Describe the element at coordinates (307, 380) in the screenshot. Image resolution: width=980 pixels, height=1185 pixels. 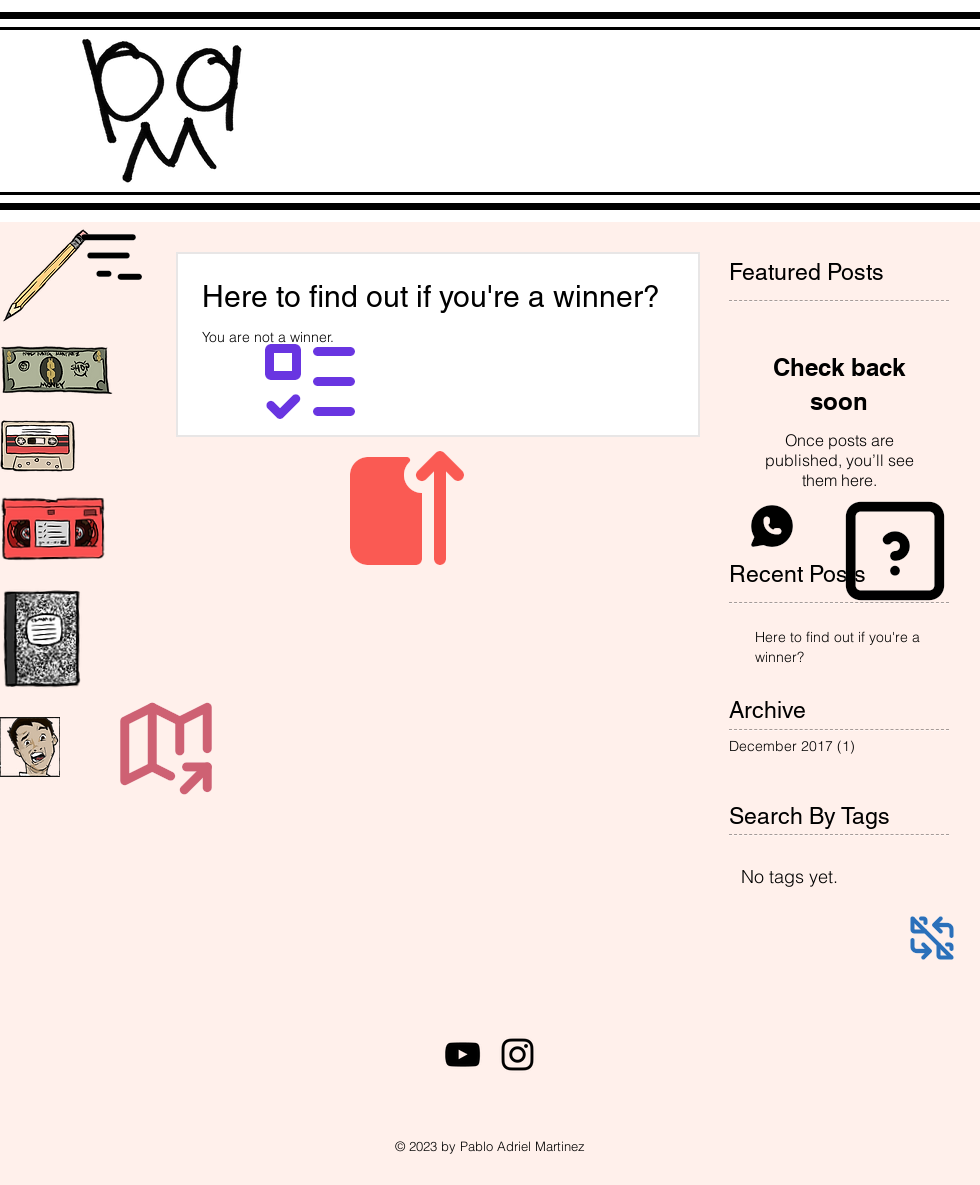
I see `view task list or checklist` at that location.